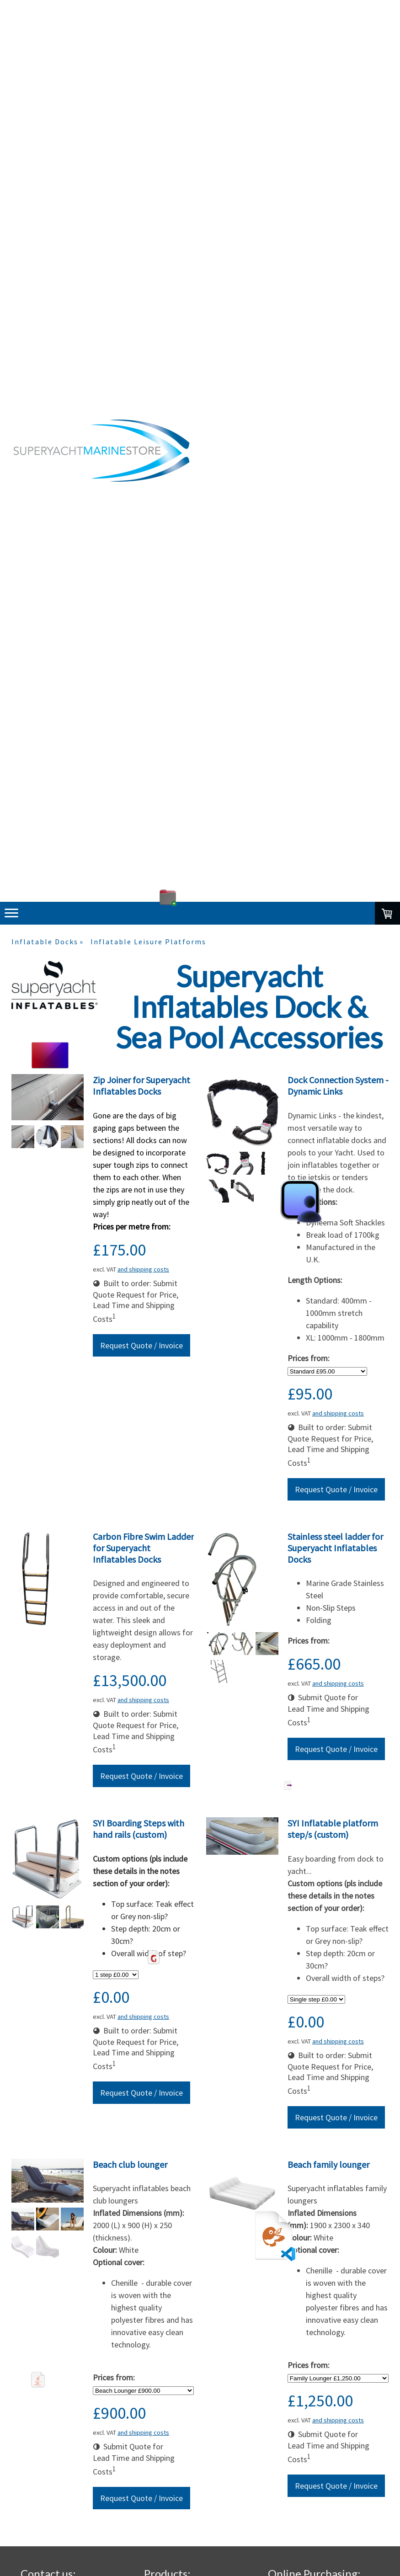  Describe the element at coordinates (168, 897) in the screenshot. I see `create a new folder` at that location.